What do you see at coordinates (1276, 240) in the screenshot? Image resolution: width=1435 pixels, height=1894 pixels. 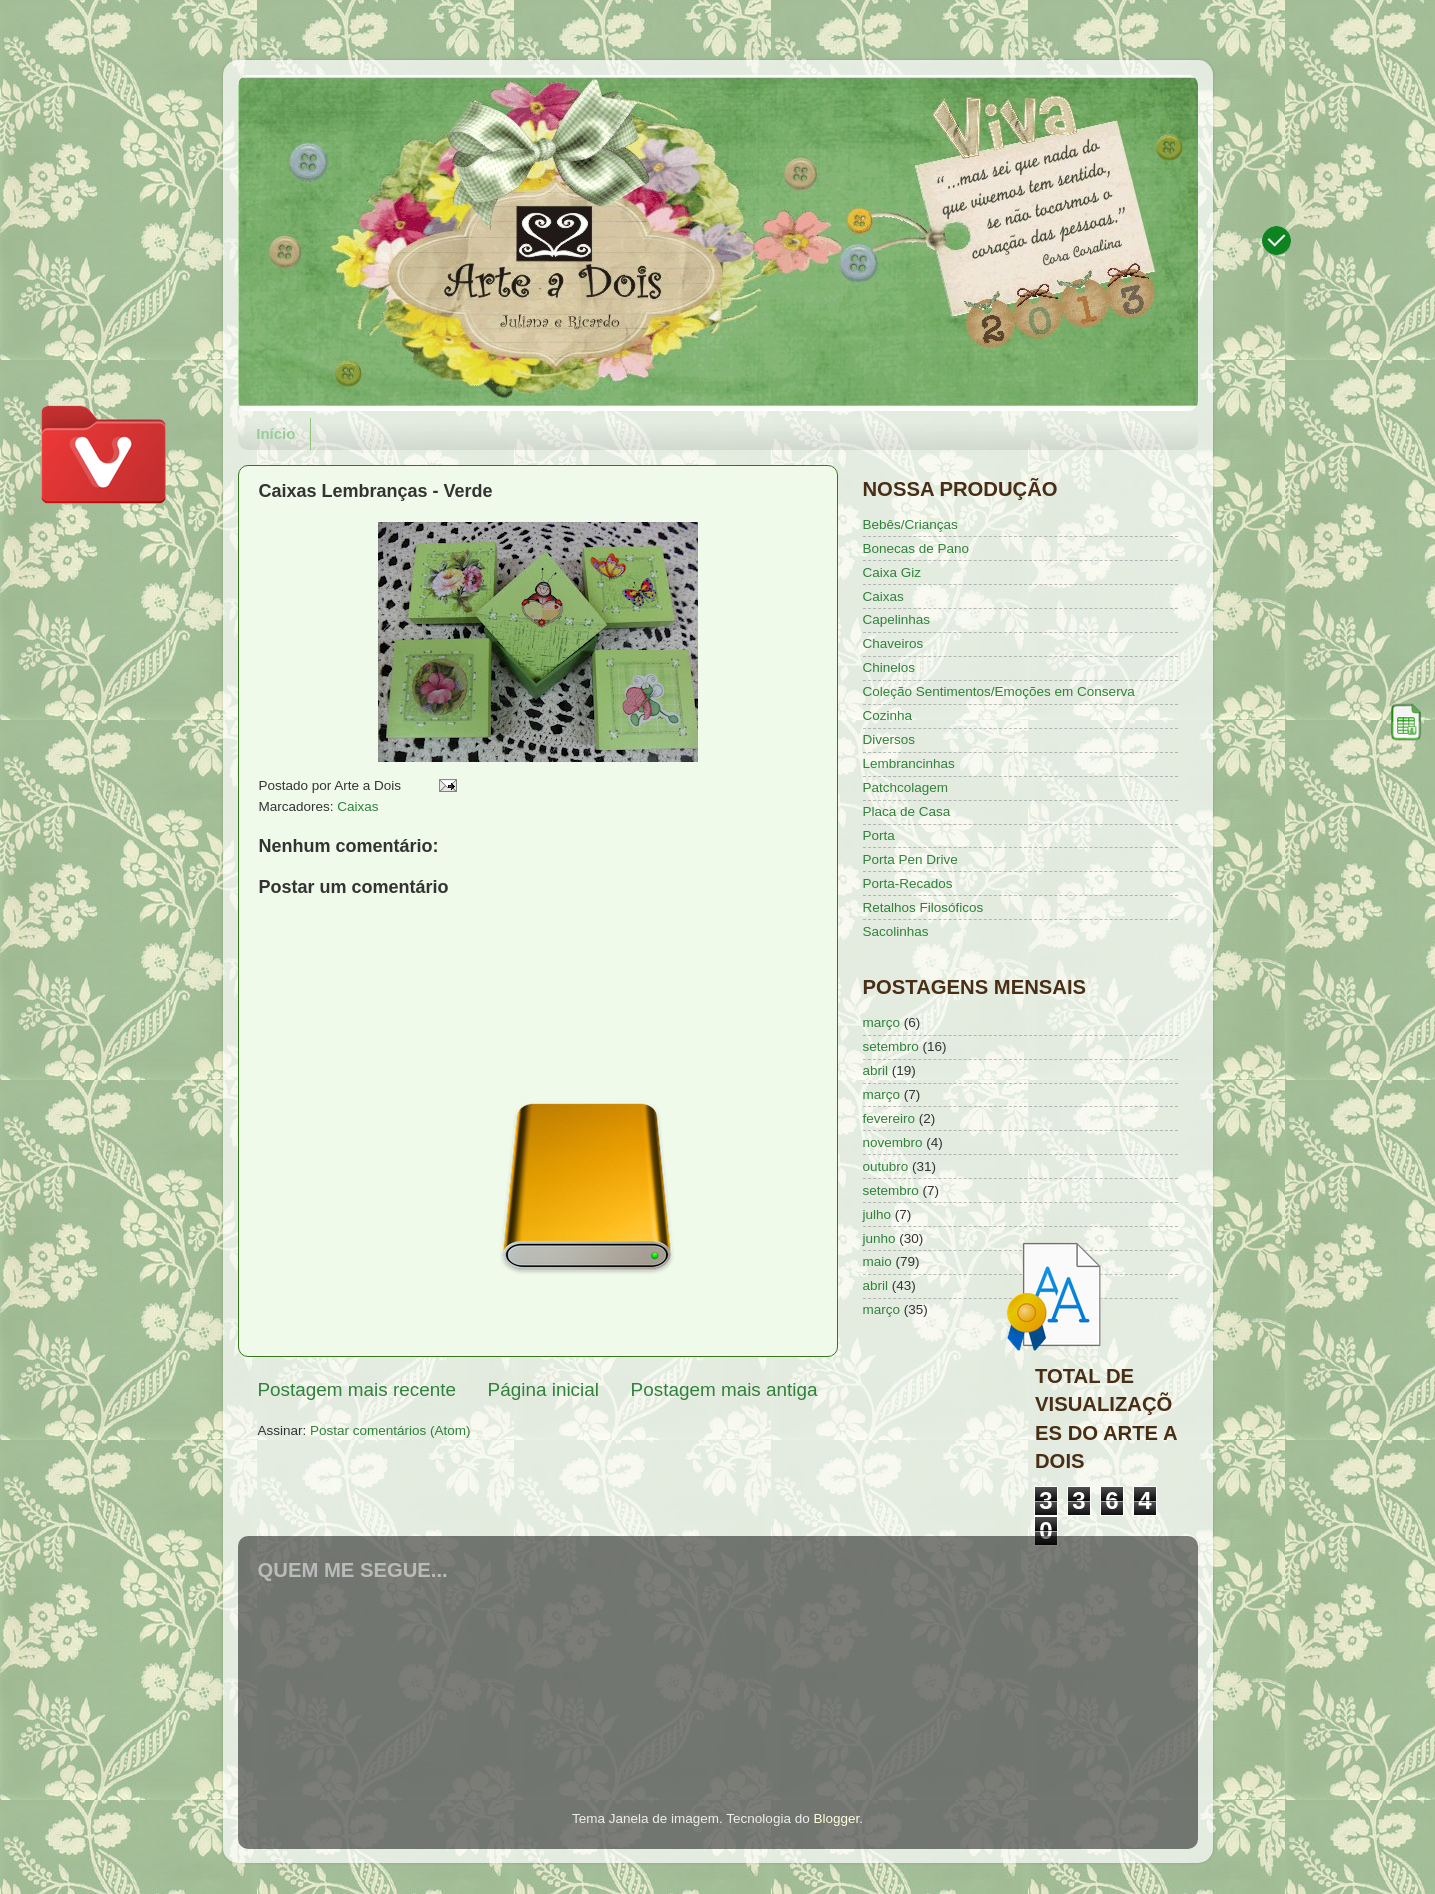 I see `indicates default or selected item` at bounding box center [1276, 240].